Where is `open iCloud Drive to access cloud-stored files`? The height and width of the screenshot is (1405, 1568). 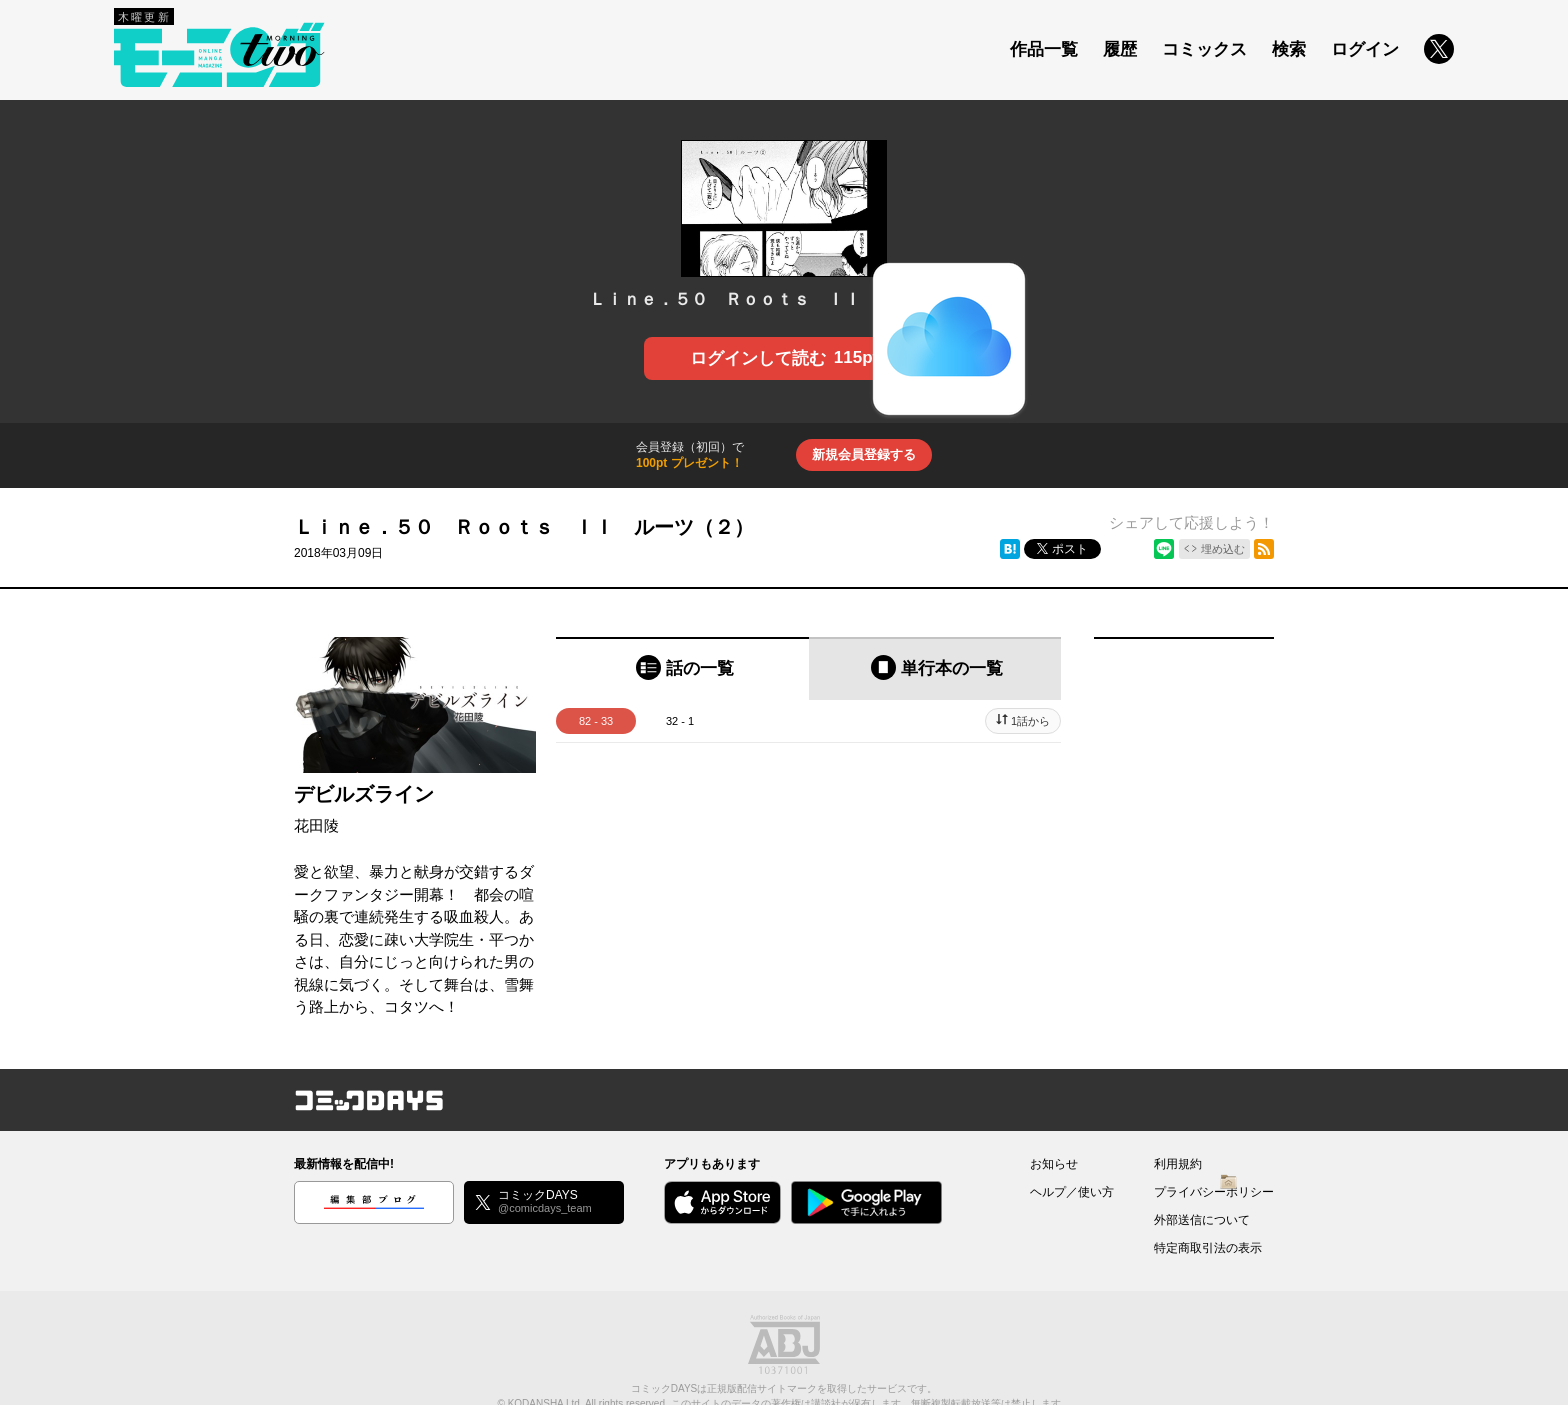 open iCloud Drive to access cloud-stored files is located at coordinates (949, 339).